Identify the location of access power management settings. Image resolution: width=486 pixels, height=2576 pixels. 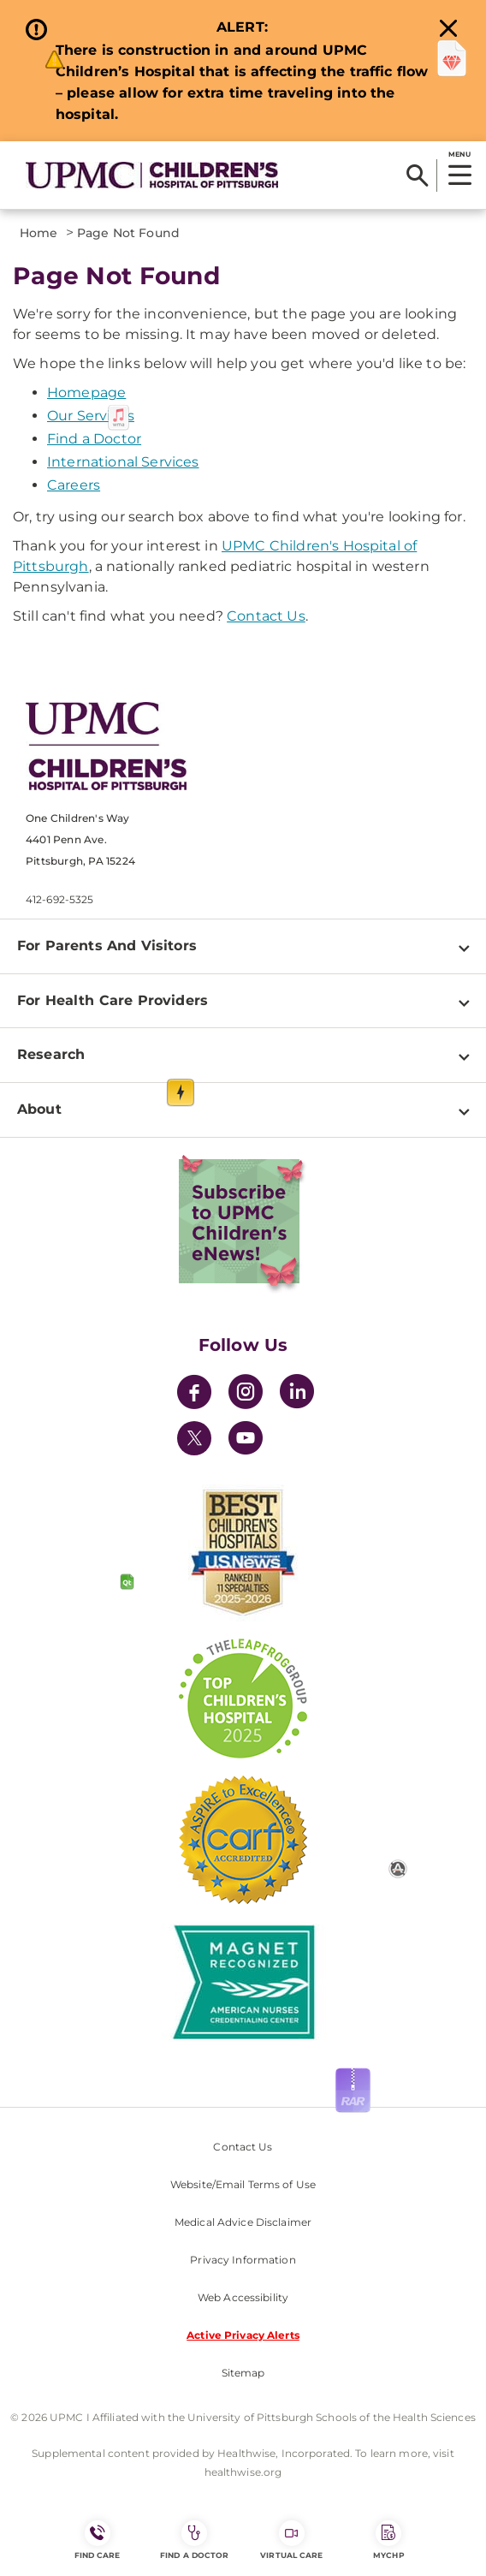
(181, 1092).